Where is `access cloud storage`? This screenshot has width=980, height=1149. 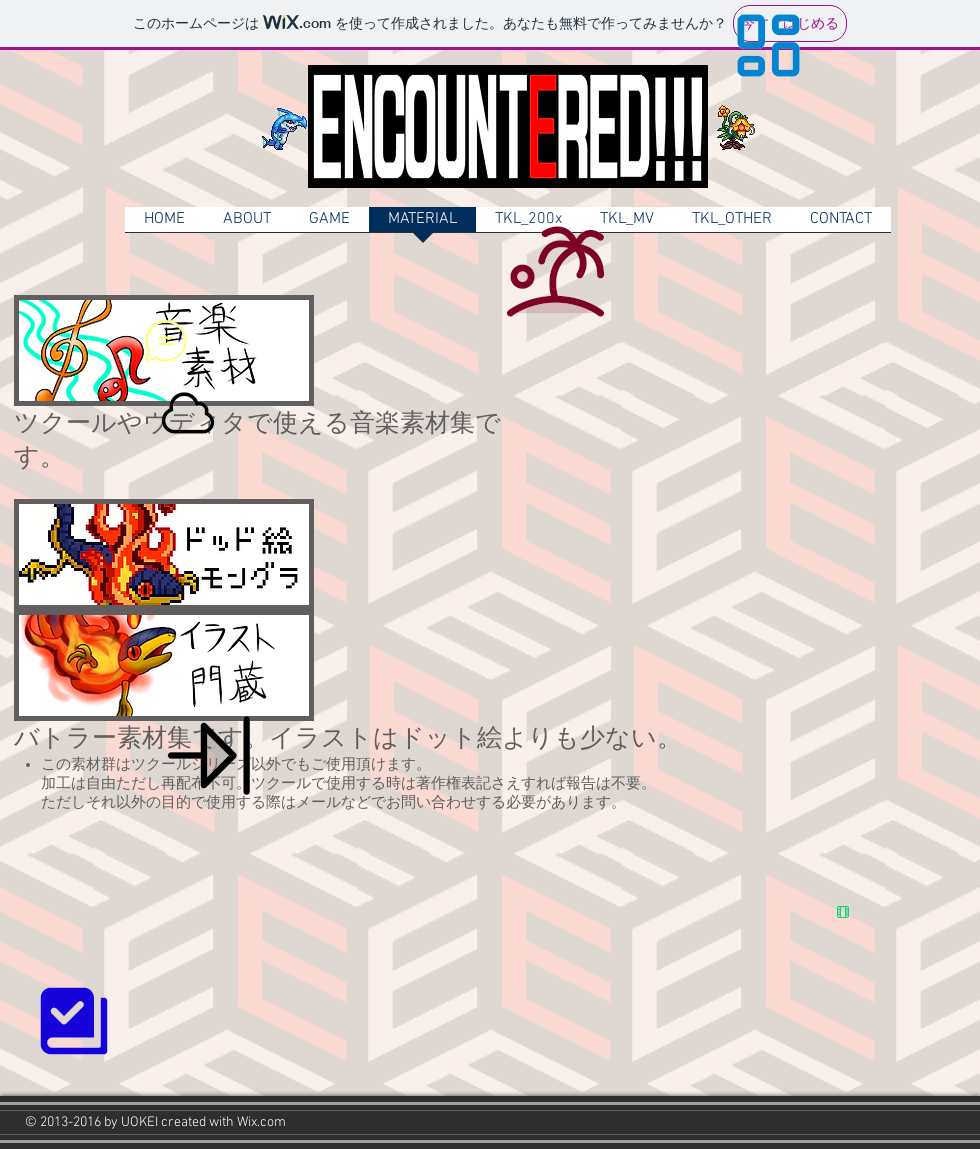 access cloud storage is located at coordinates (188, 413).